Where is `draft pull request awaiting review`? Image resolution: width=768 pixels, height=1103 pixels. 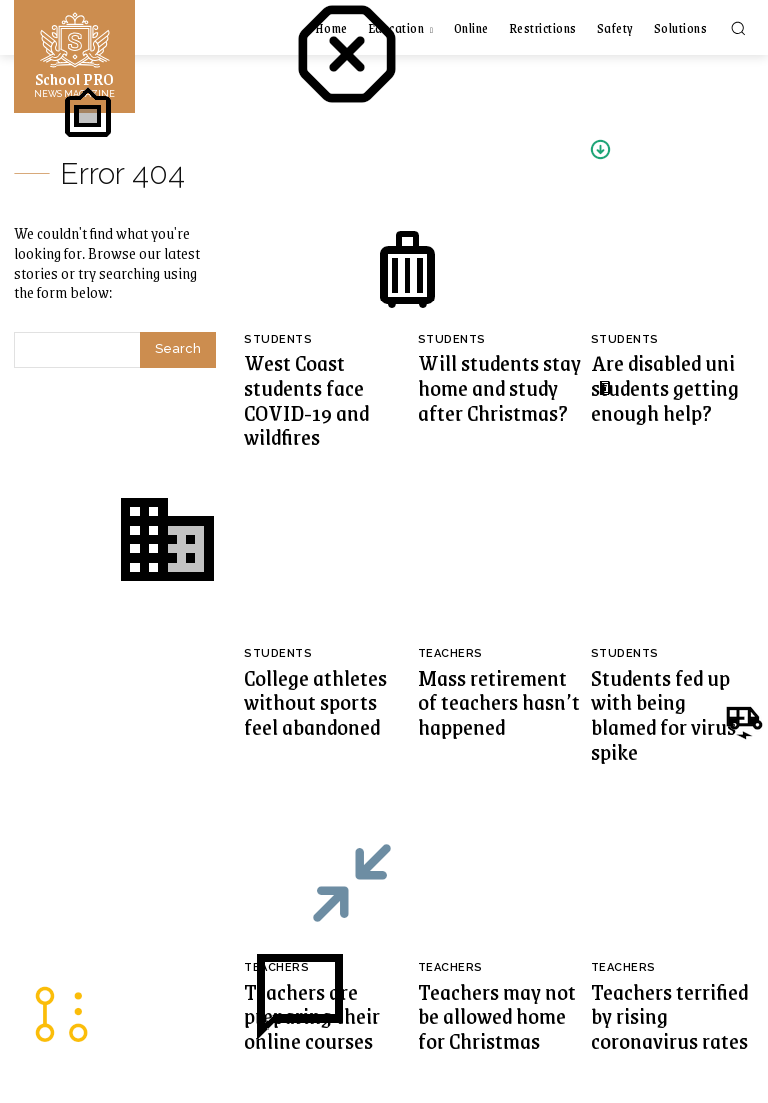
draft pull request awaiting review is located at coordinates (61, 1012).